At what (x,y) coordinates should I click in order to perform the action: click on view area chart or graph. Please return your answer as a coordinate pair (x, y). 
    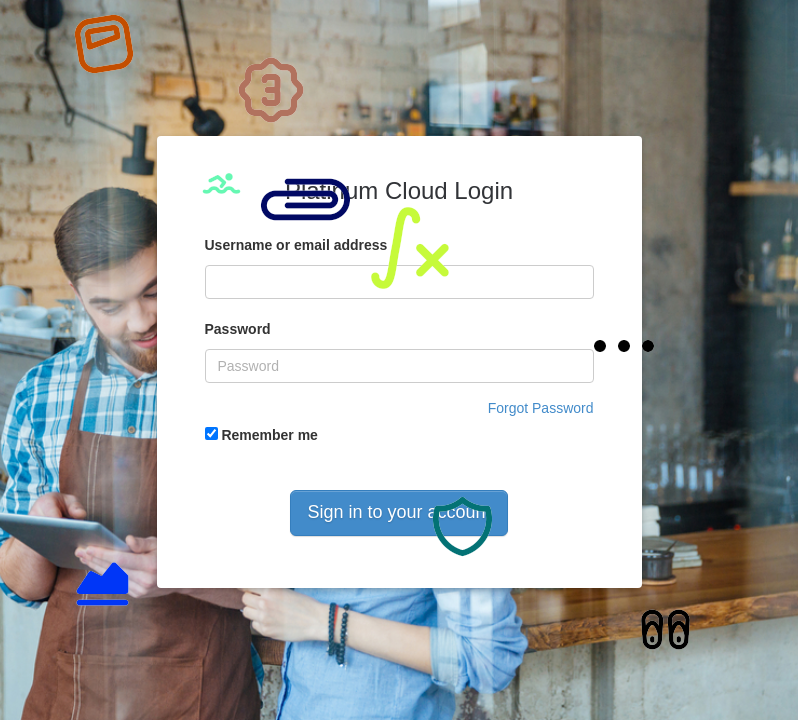
    Looking at the image, I should click on (102, 582).